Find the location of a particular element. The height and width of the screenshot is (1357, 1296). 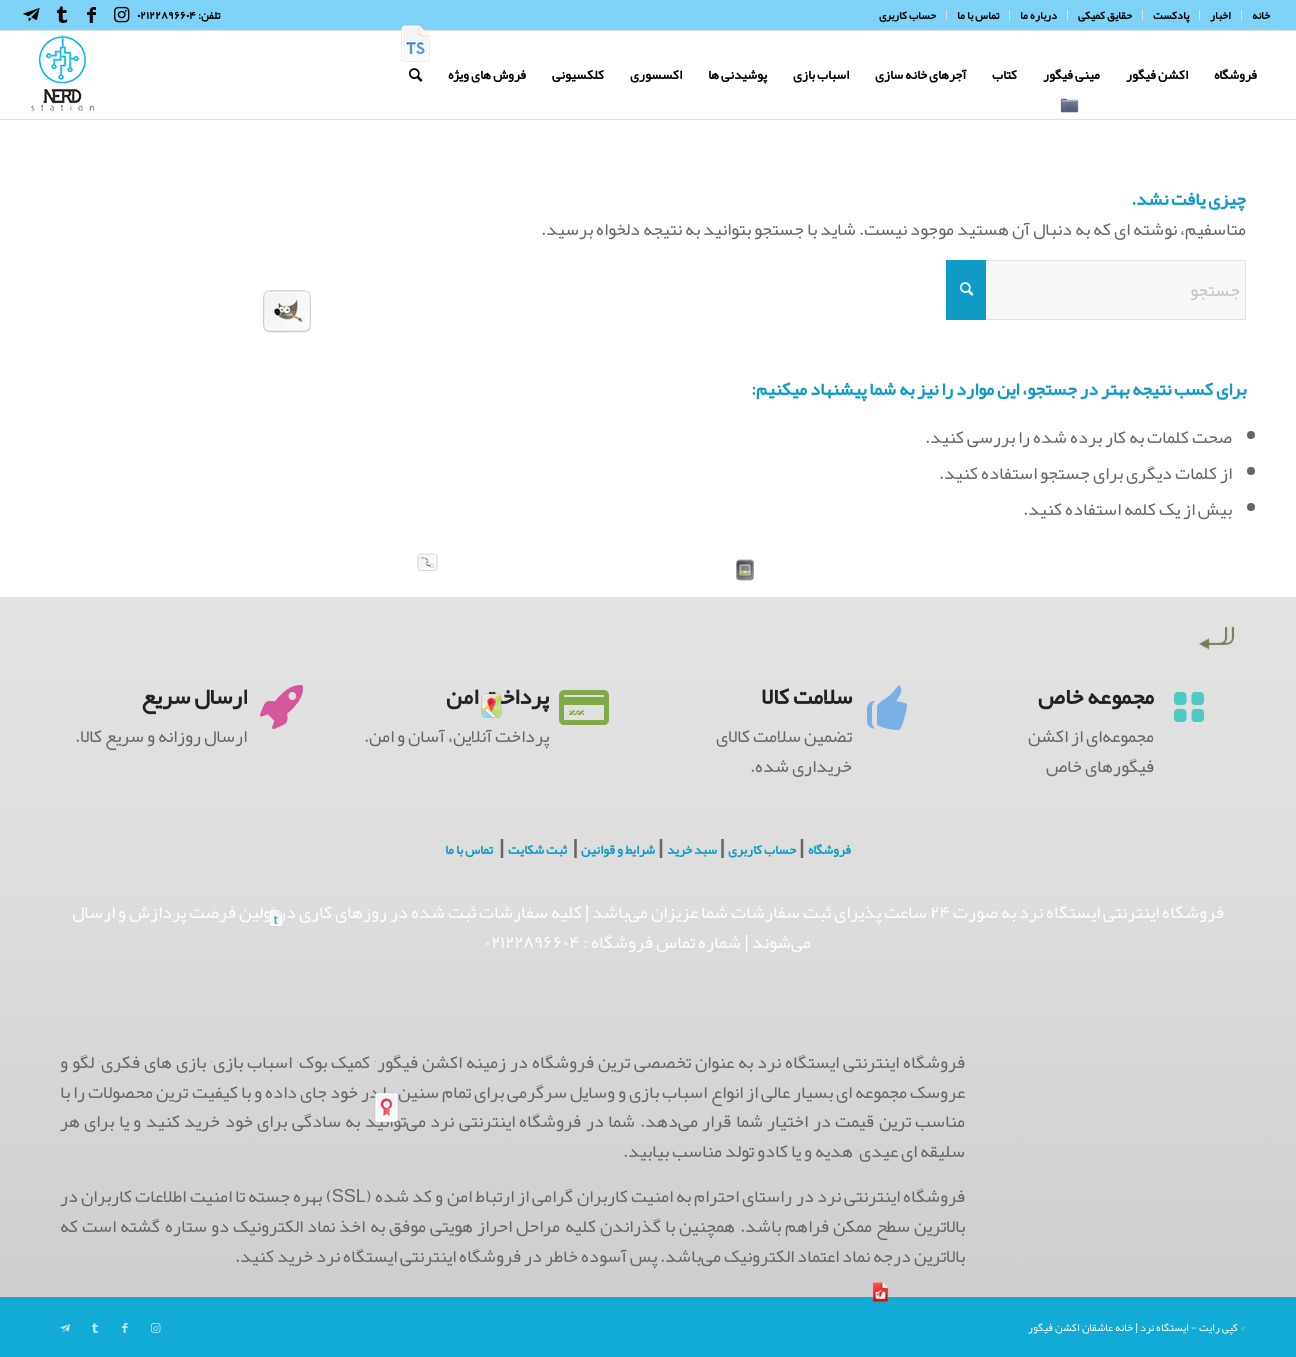

open a karbon vector graphics file is located at coordinates (427, 561).